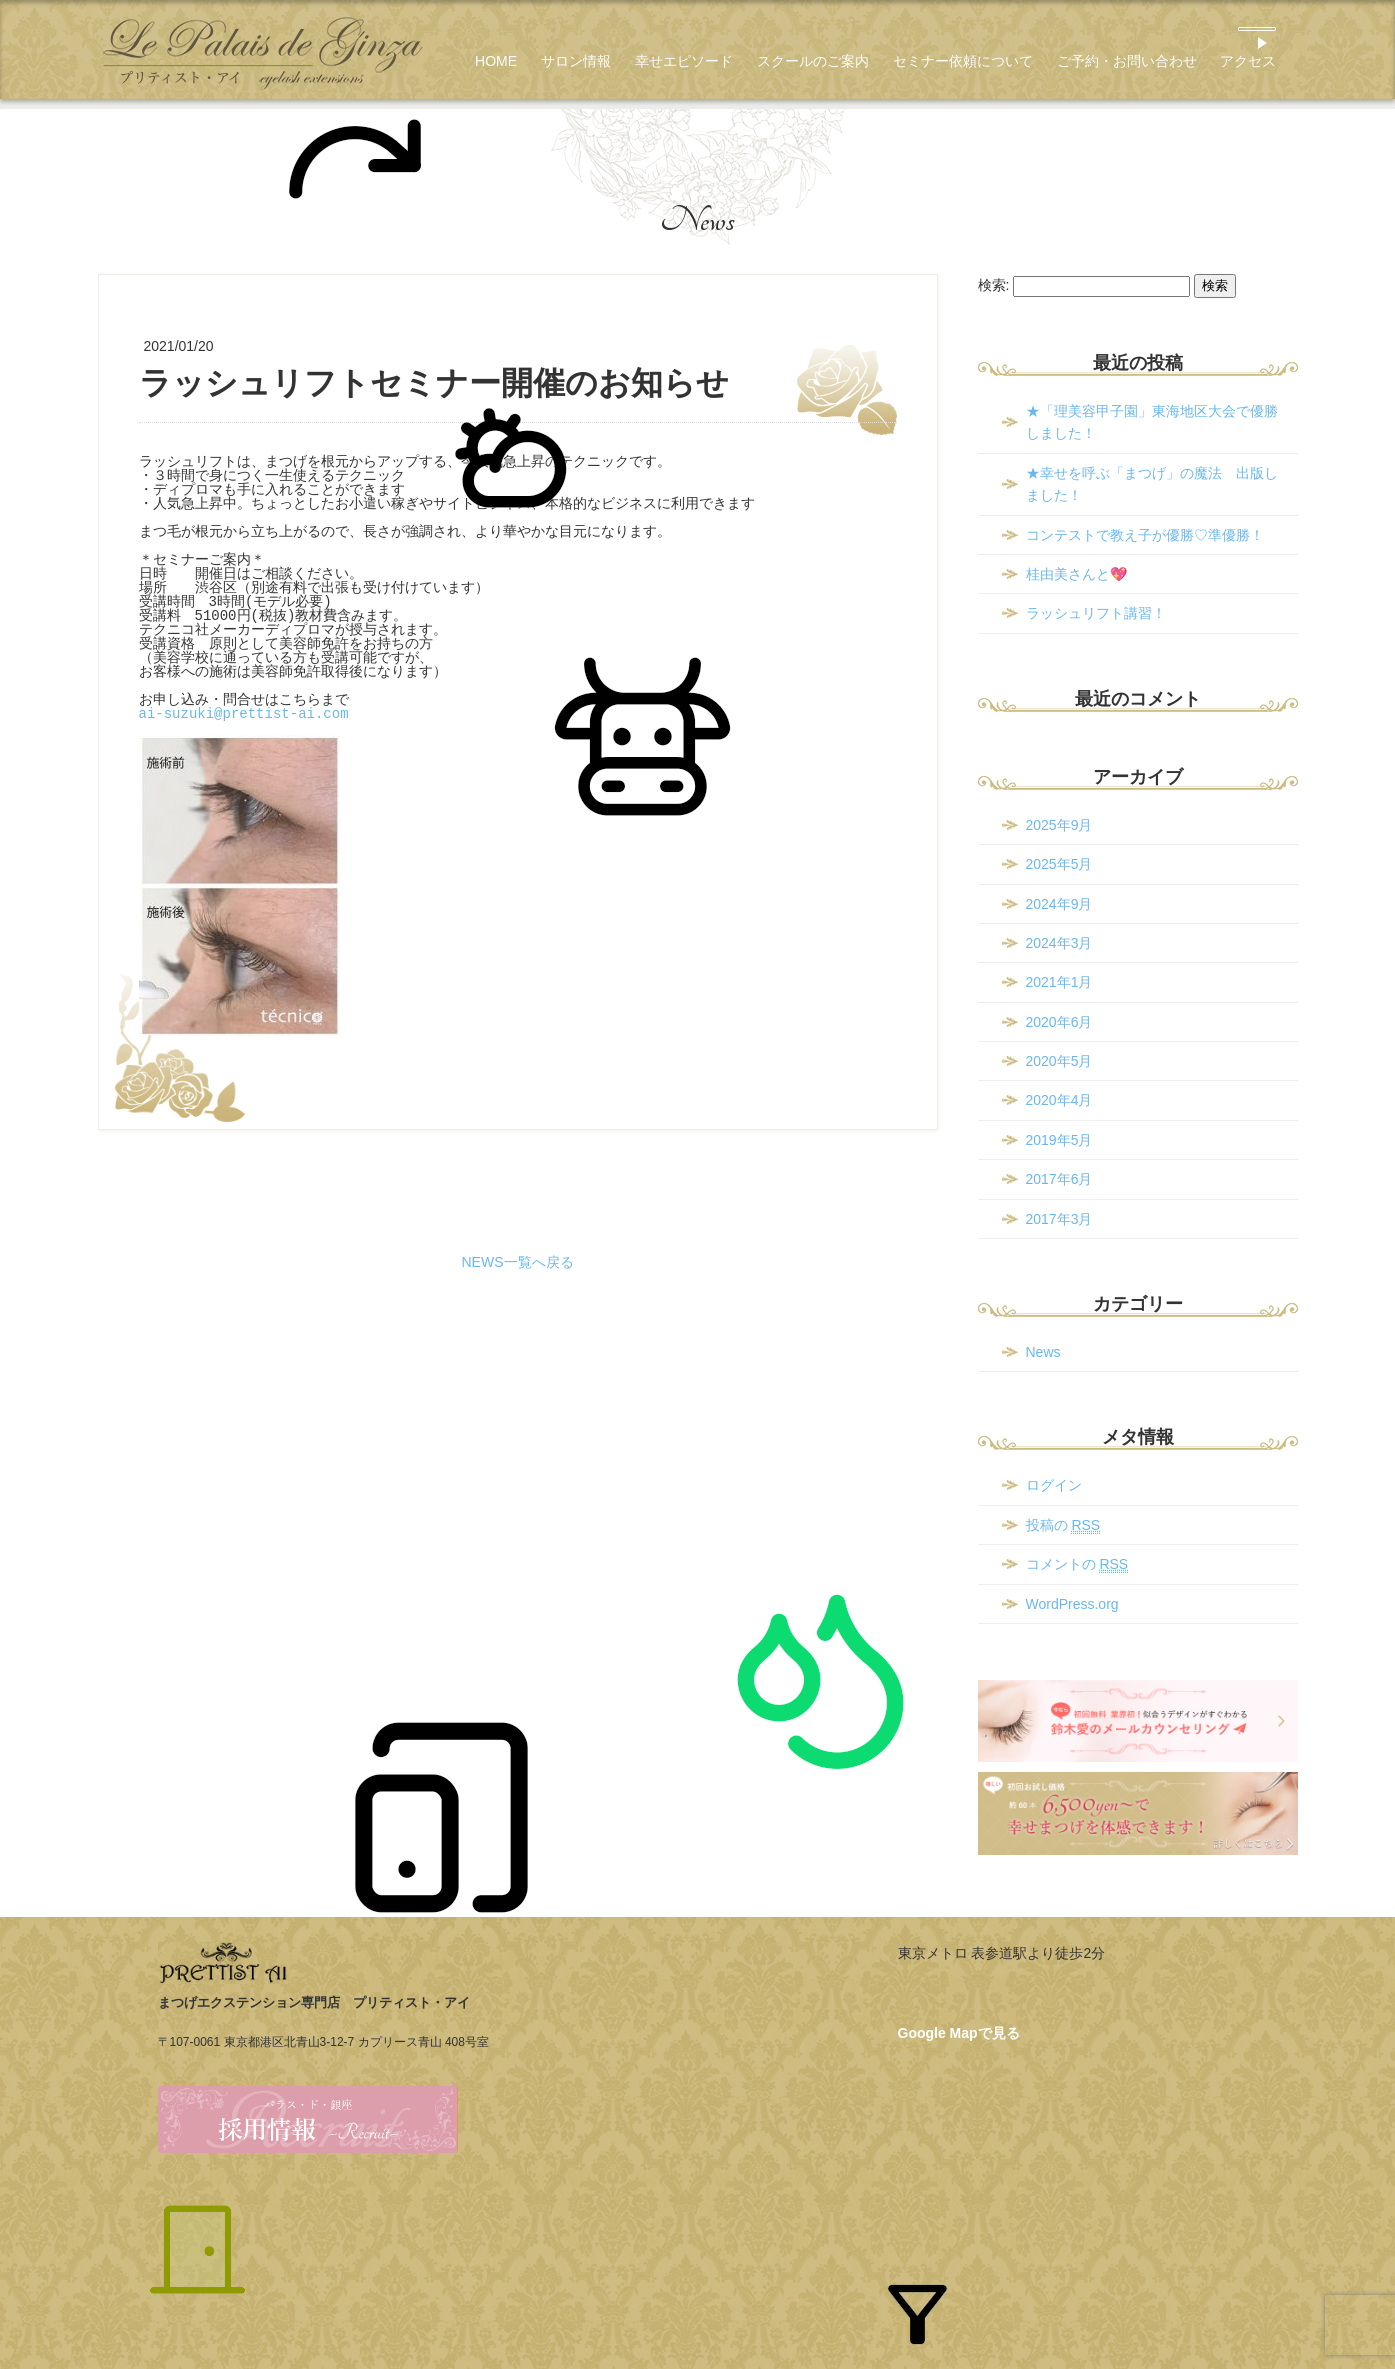 The width and height of the screenshot is (1395, 2369). I want to click on browse farm or agriculture related content, so click(642, 739).